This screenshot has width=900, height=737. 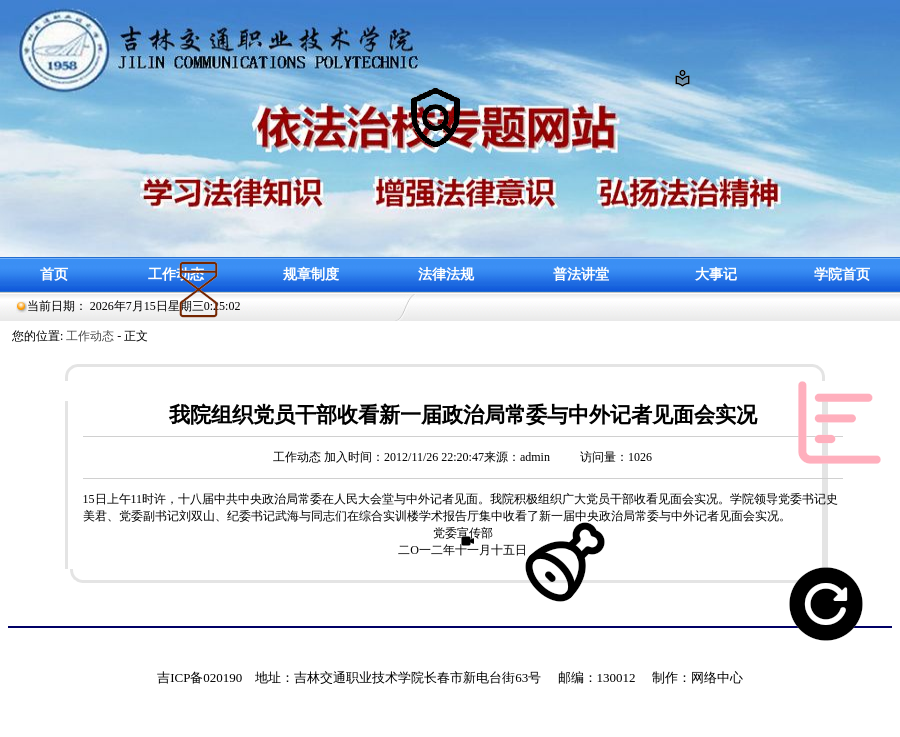 I want to click on refresh or reload content, so click(x=826, y=604).